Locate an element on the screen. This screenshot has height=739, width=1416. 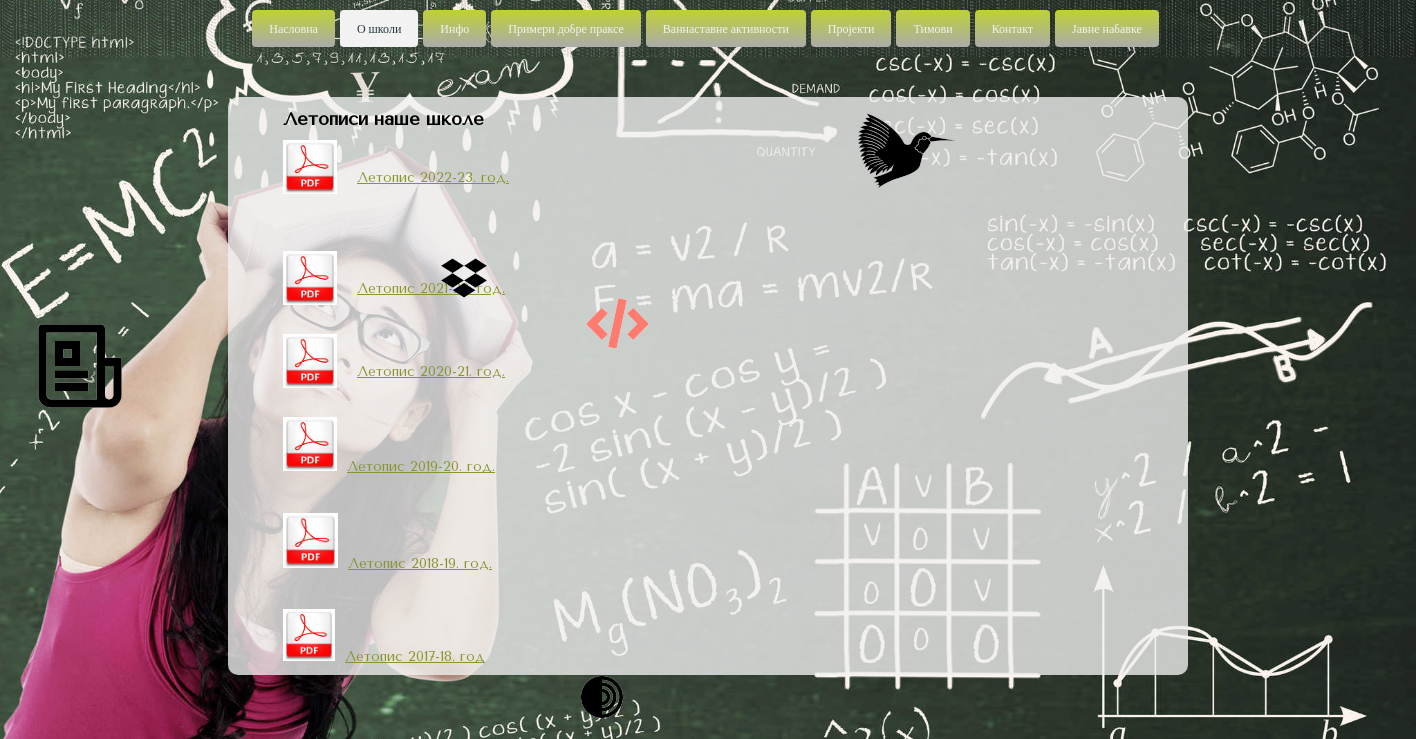
LaTeX typesetting system logo is located at coordinates (907, 151).